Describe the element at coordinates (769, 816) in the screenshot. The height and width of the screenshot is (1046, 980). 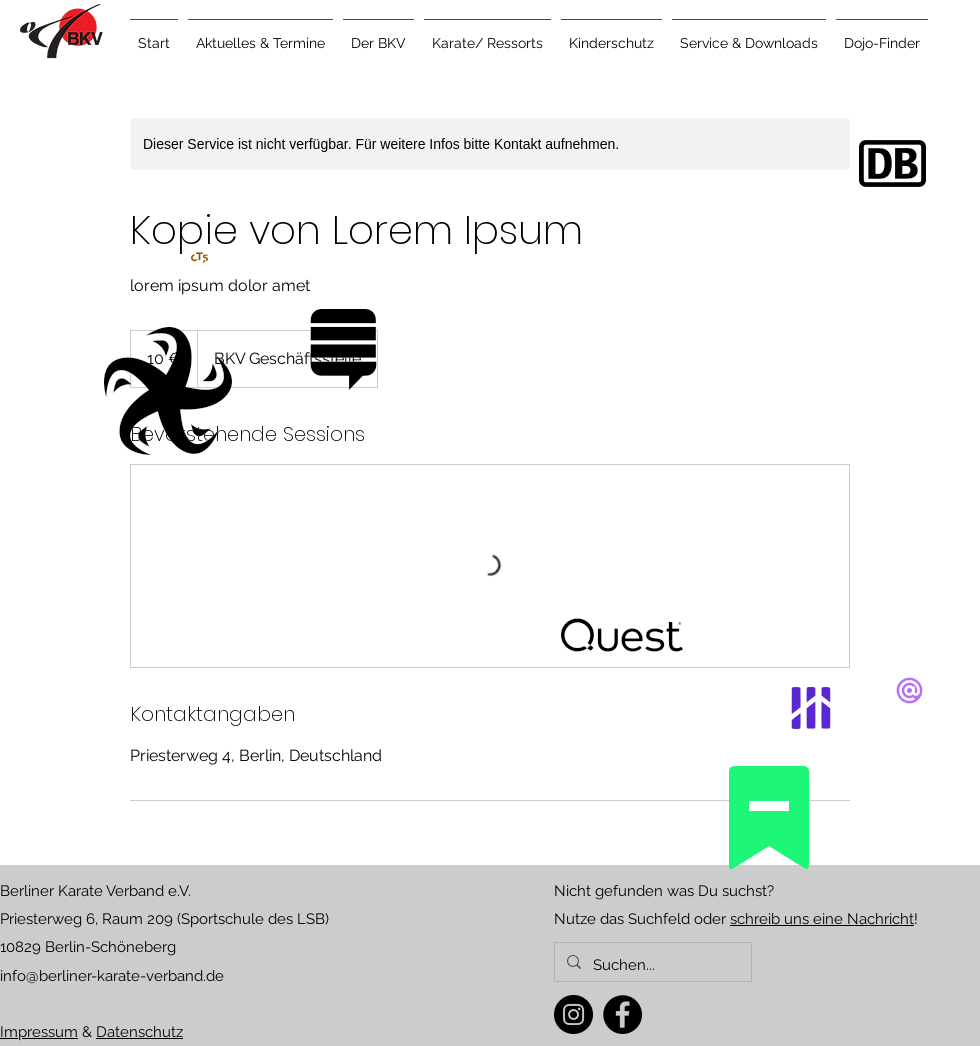
I see `remove from saved bookmarks` at that location.